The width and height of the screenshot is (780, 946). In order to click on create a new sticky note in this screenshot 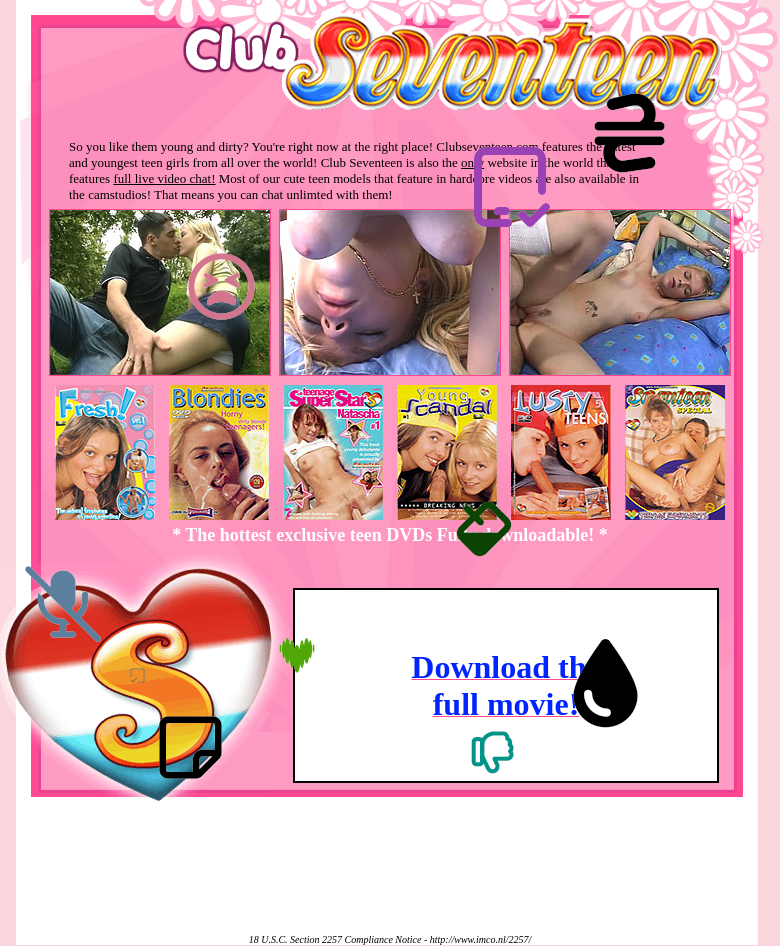, I will do `click(190, 747)`.